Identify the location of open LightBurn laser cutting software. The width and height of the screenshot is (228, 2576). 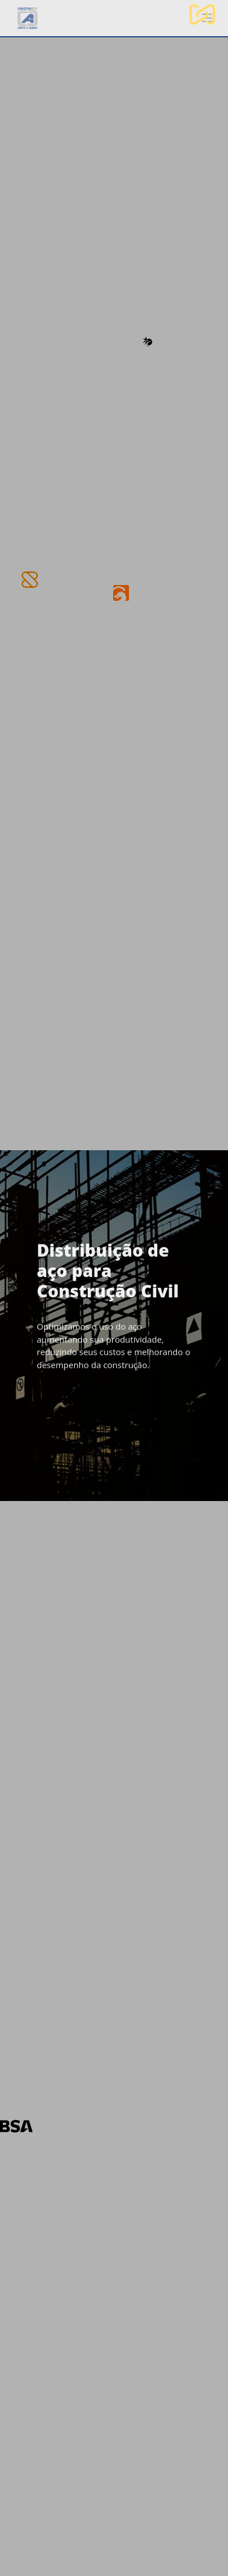
(121, 593).